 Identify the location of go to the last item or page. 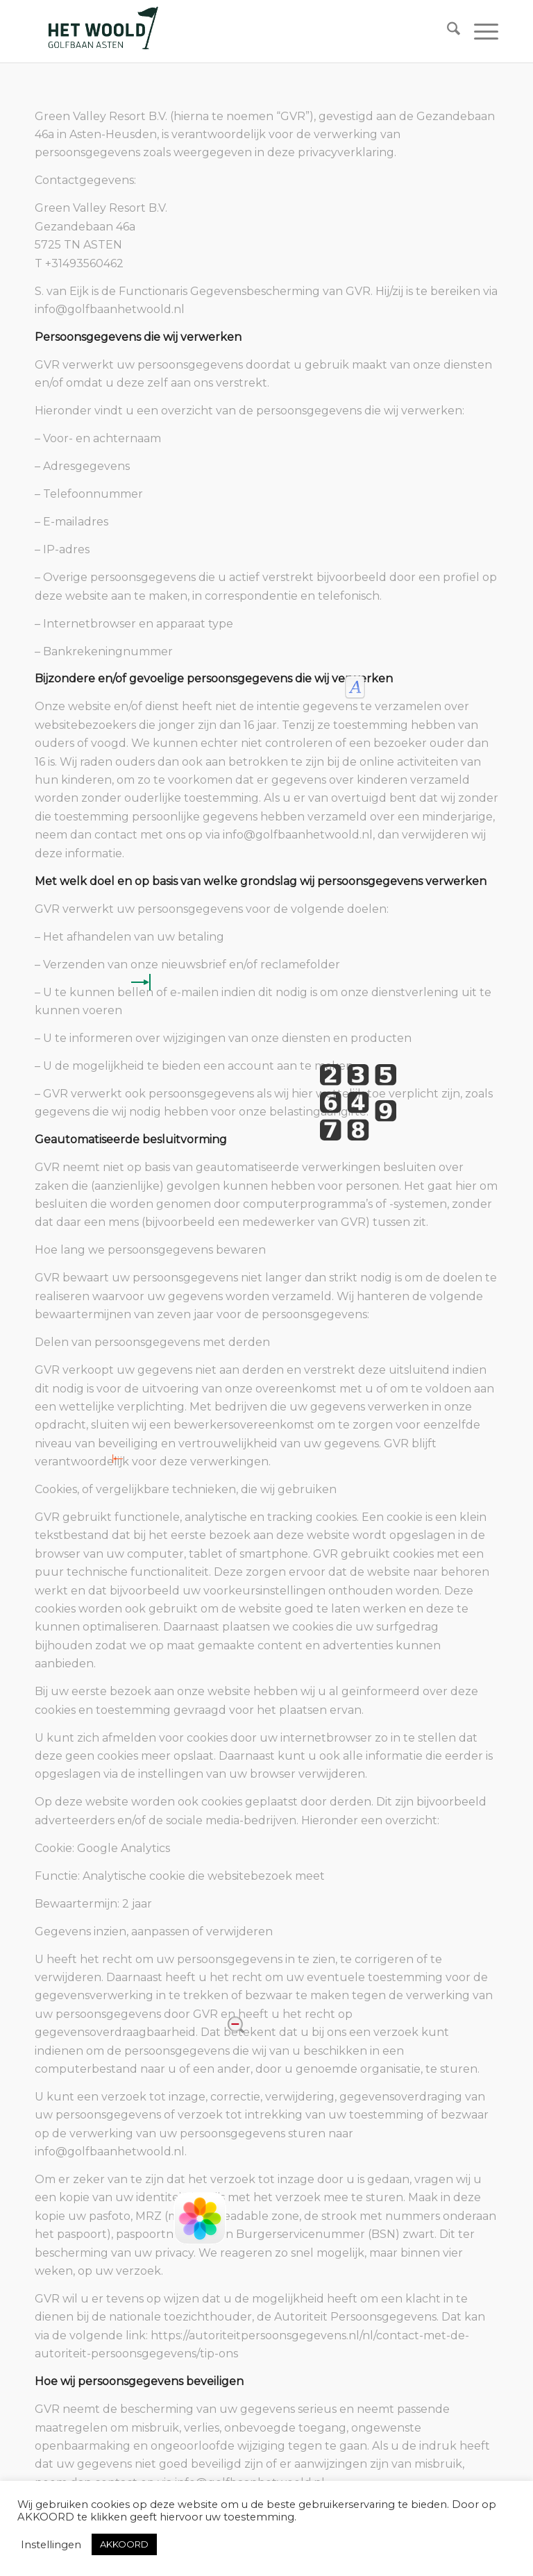
(141, 982).